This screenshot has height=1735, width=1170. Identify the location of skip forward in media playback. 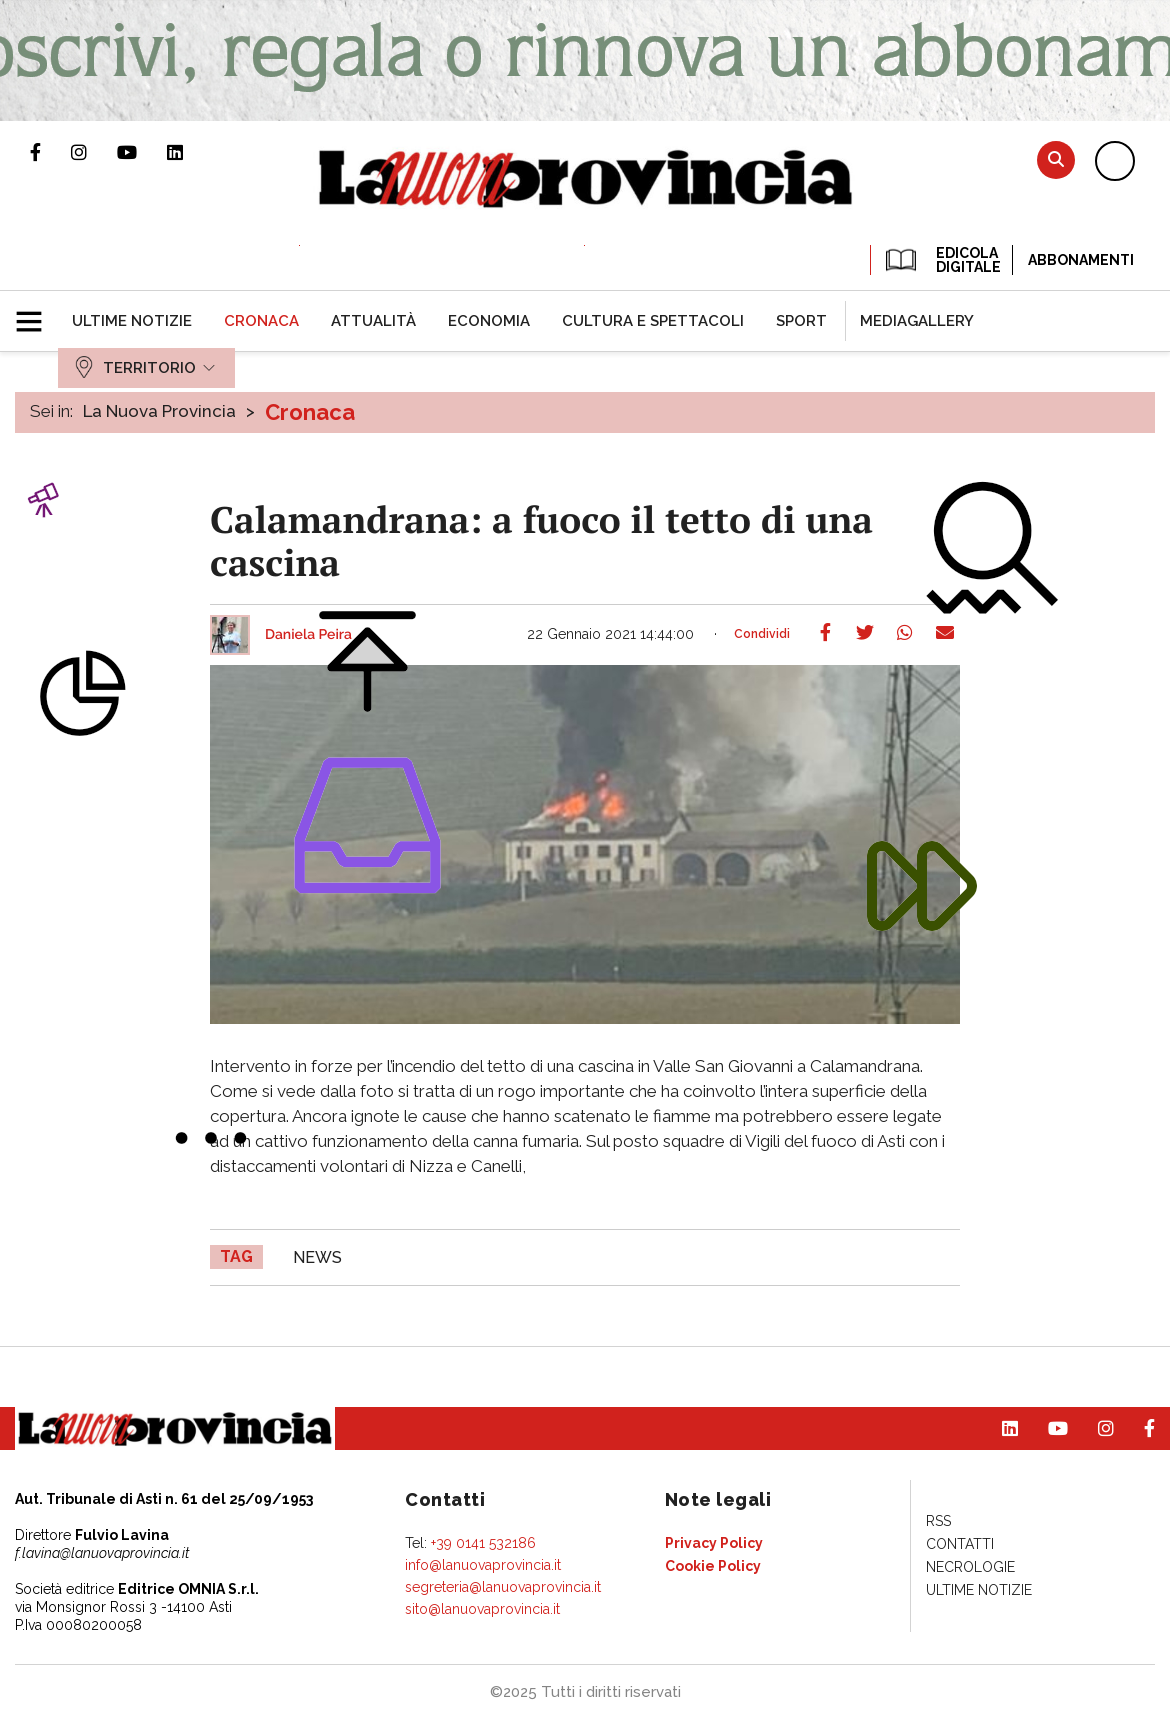
(922, 886).